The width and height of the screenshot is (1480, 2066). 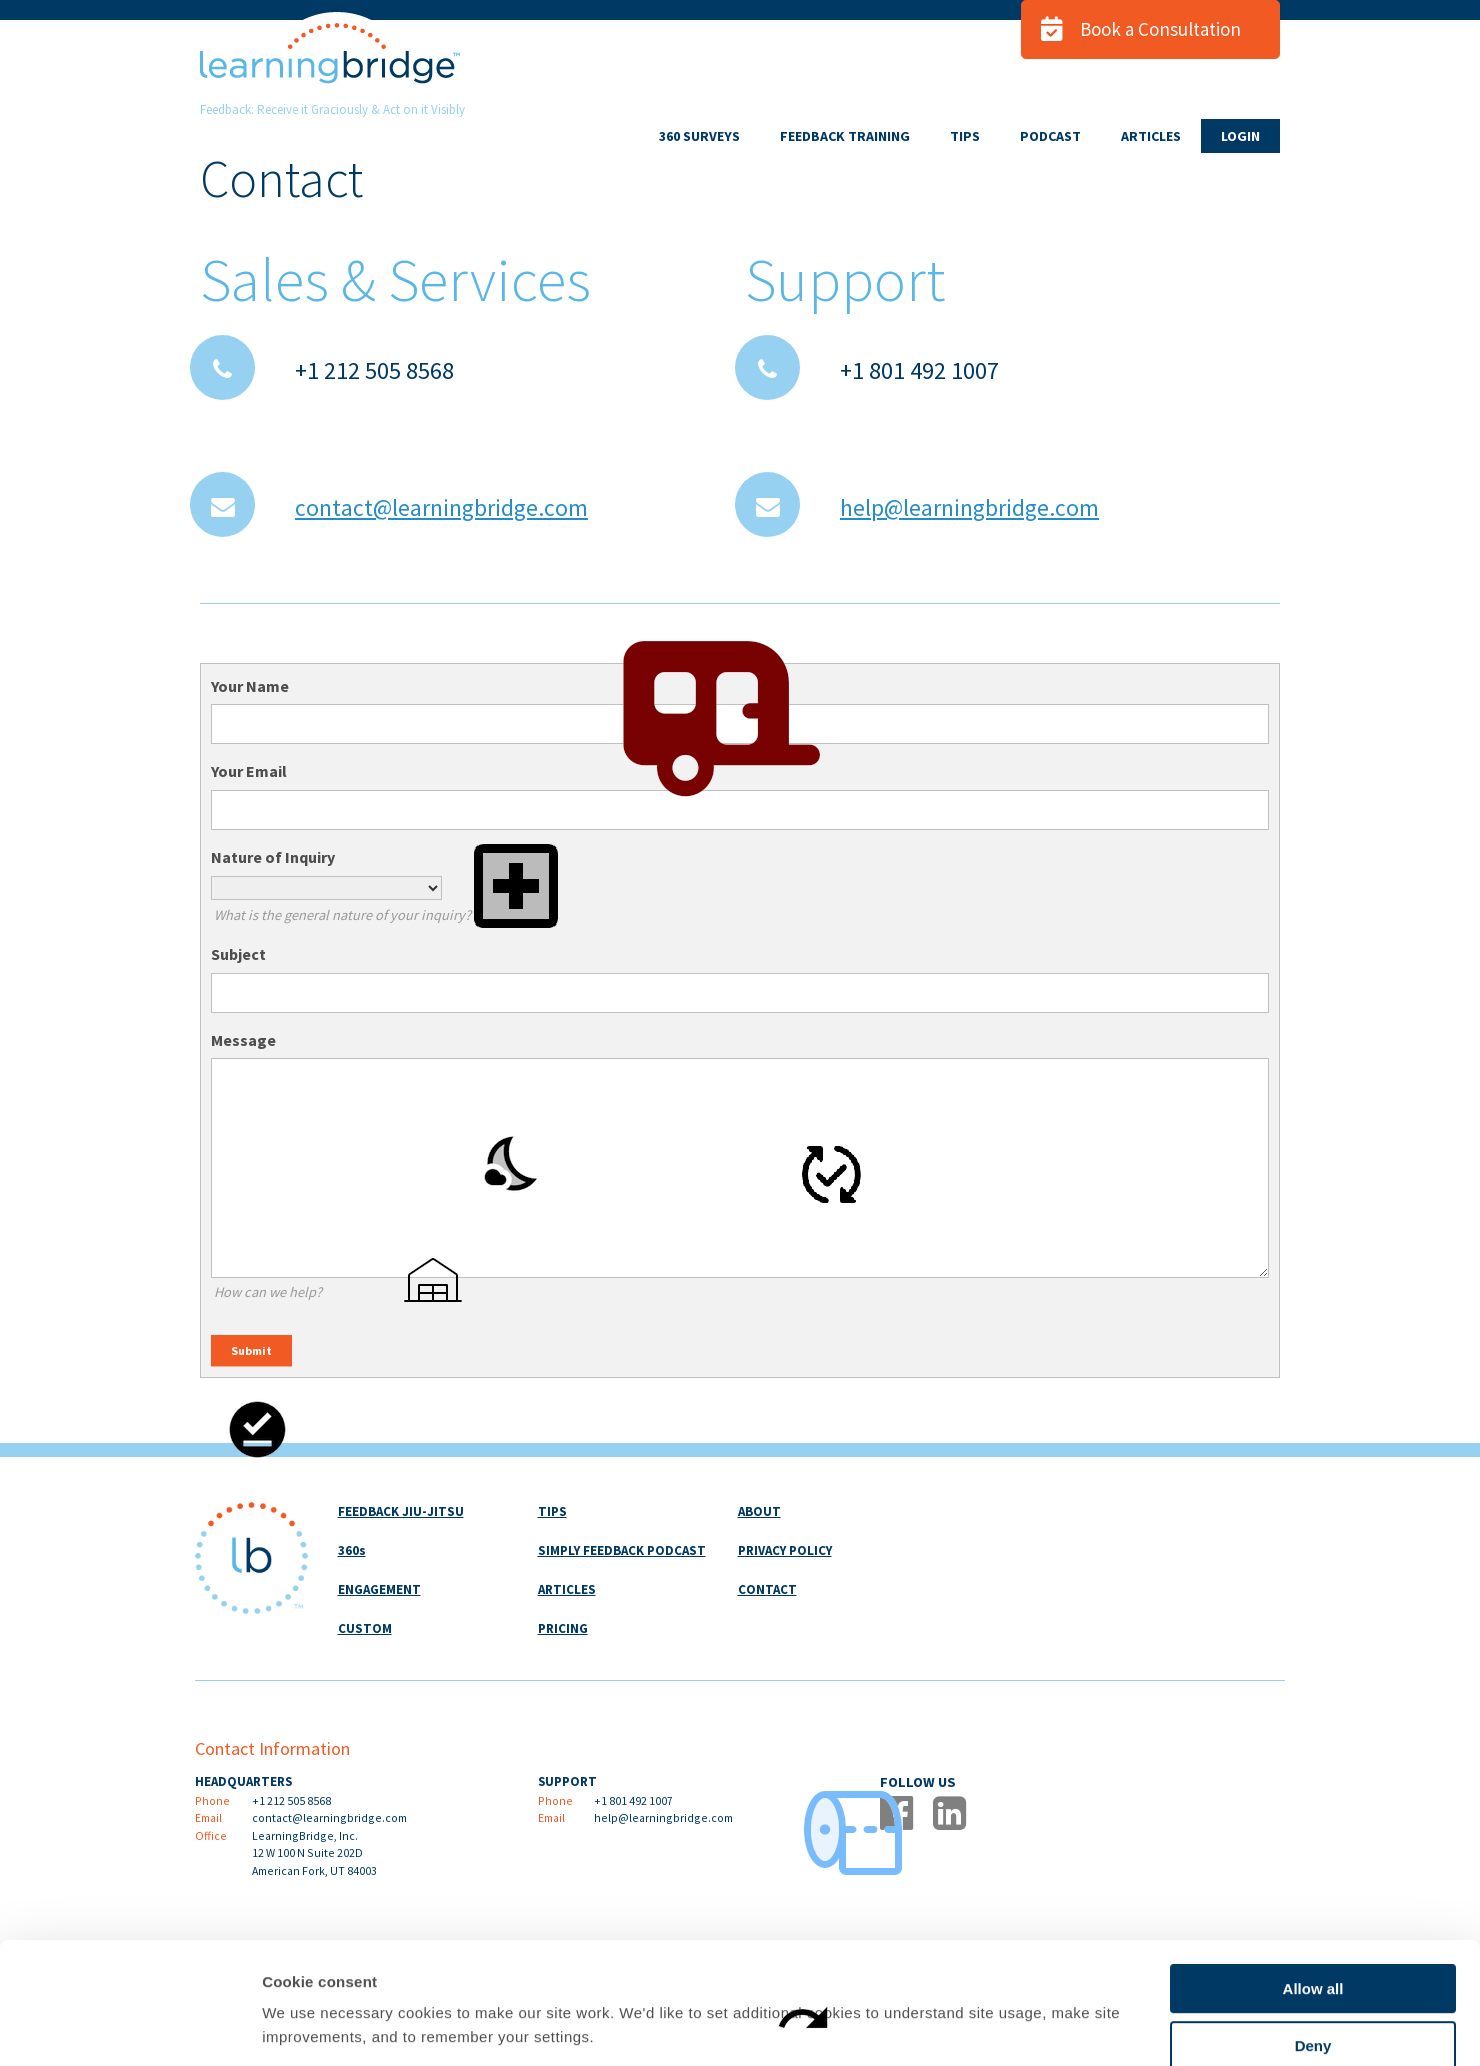 I want to click on redo the last undone action, so click(x=803, y=2018).